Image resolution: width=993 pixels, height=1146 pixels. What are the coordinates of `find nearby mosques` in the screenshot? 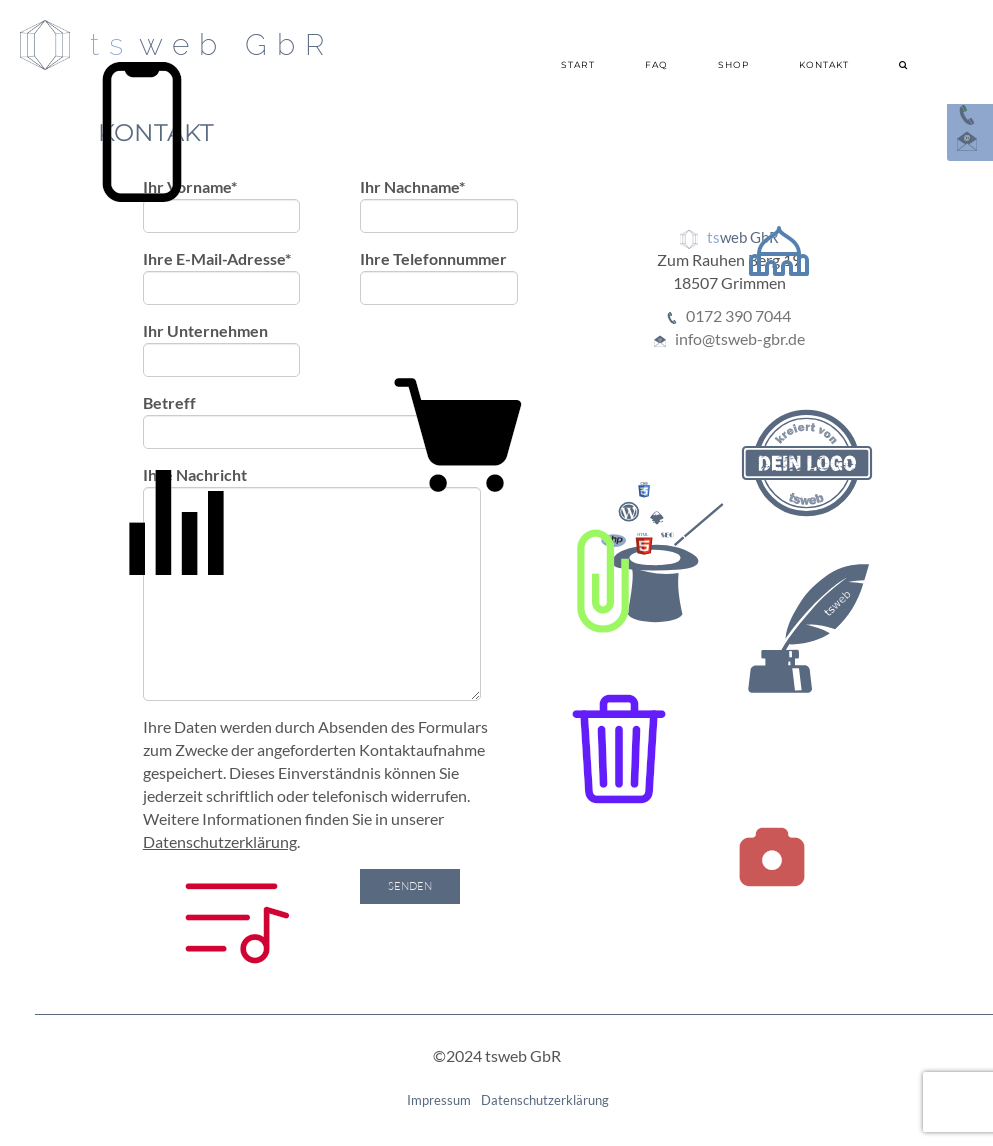 It's located at (779, 254).